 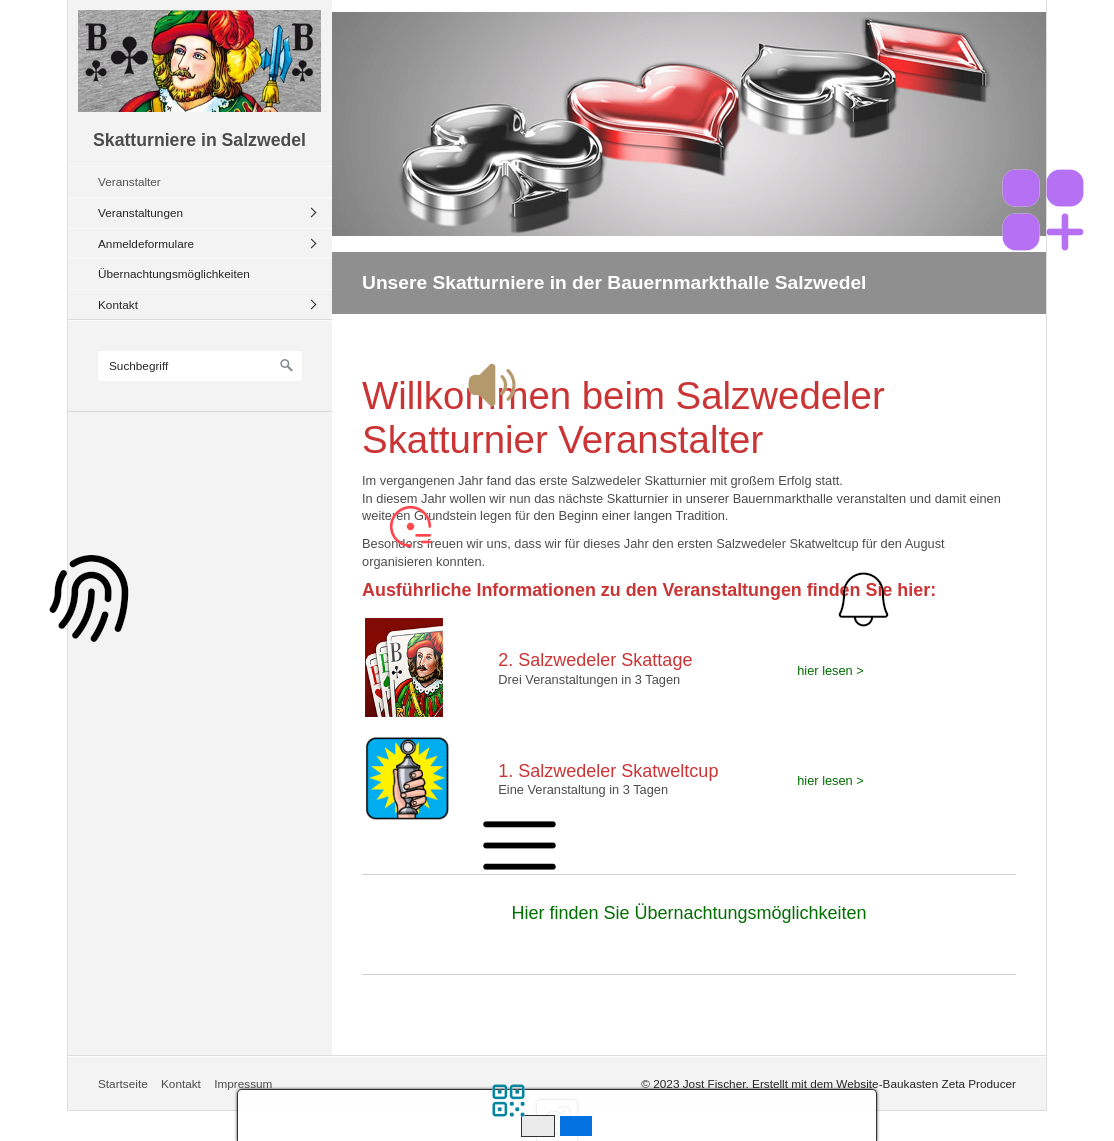 What do you see at coordinates (492, 385) in the screenshot?
I see `adjust or unmute audio volume` at bounding box center [492, 385].